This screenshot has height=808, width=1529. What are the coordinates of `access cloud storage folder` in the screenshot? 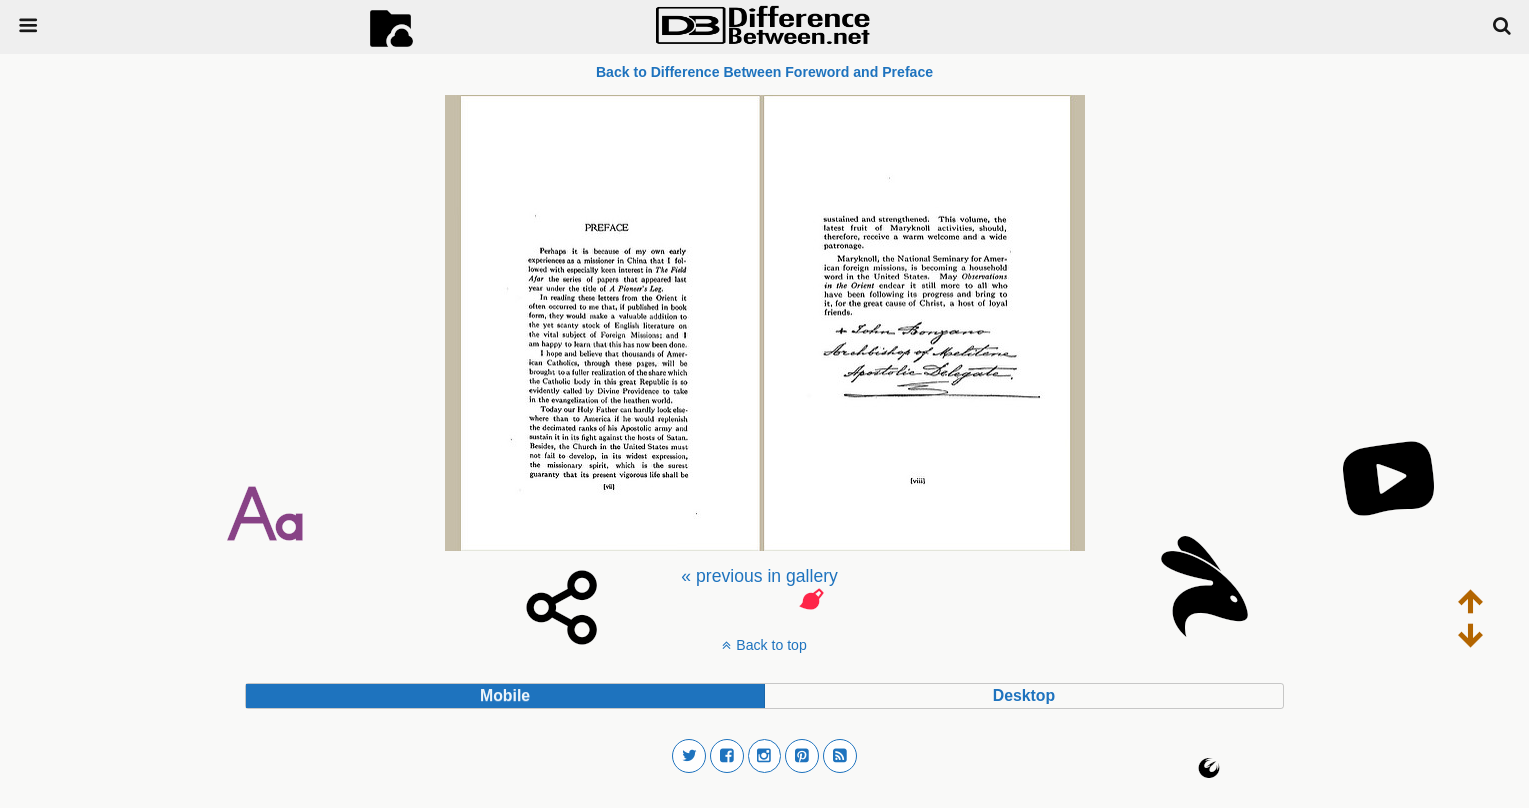 It's located at (390, 28).